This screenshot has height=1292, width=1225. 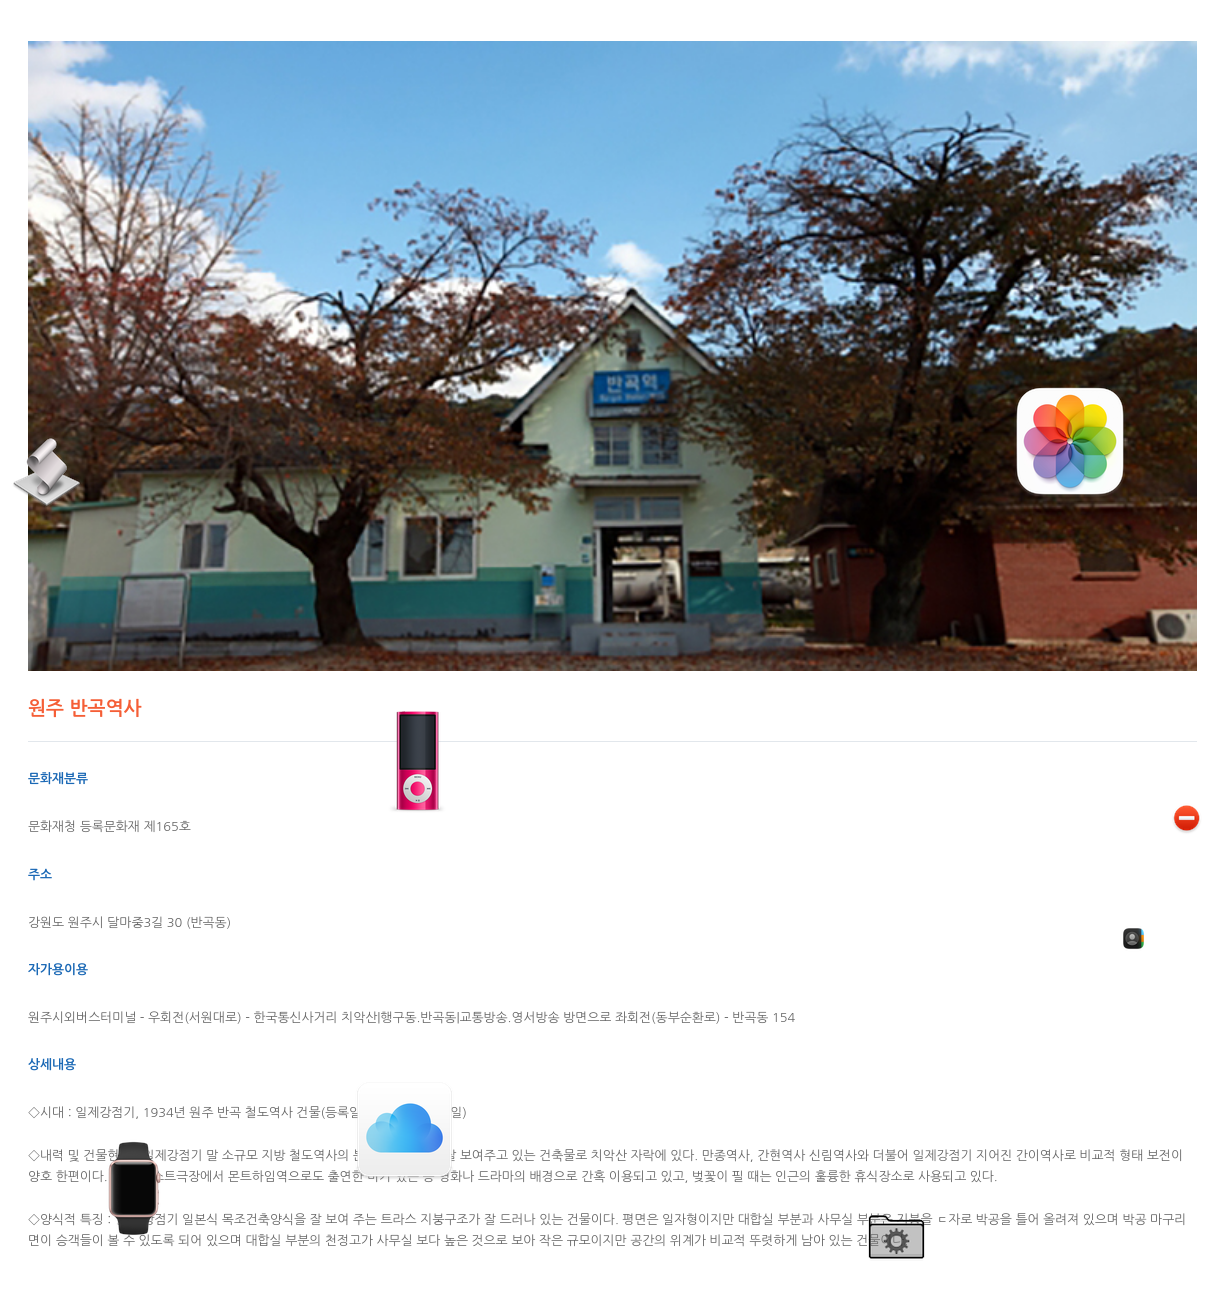 What do you see at coordinates (896, 1236) in the screenshot?
I see `access smart folder with automated mail rules` at bounding box center [896, 1236].